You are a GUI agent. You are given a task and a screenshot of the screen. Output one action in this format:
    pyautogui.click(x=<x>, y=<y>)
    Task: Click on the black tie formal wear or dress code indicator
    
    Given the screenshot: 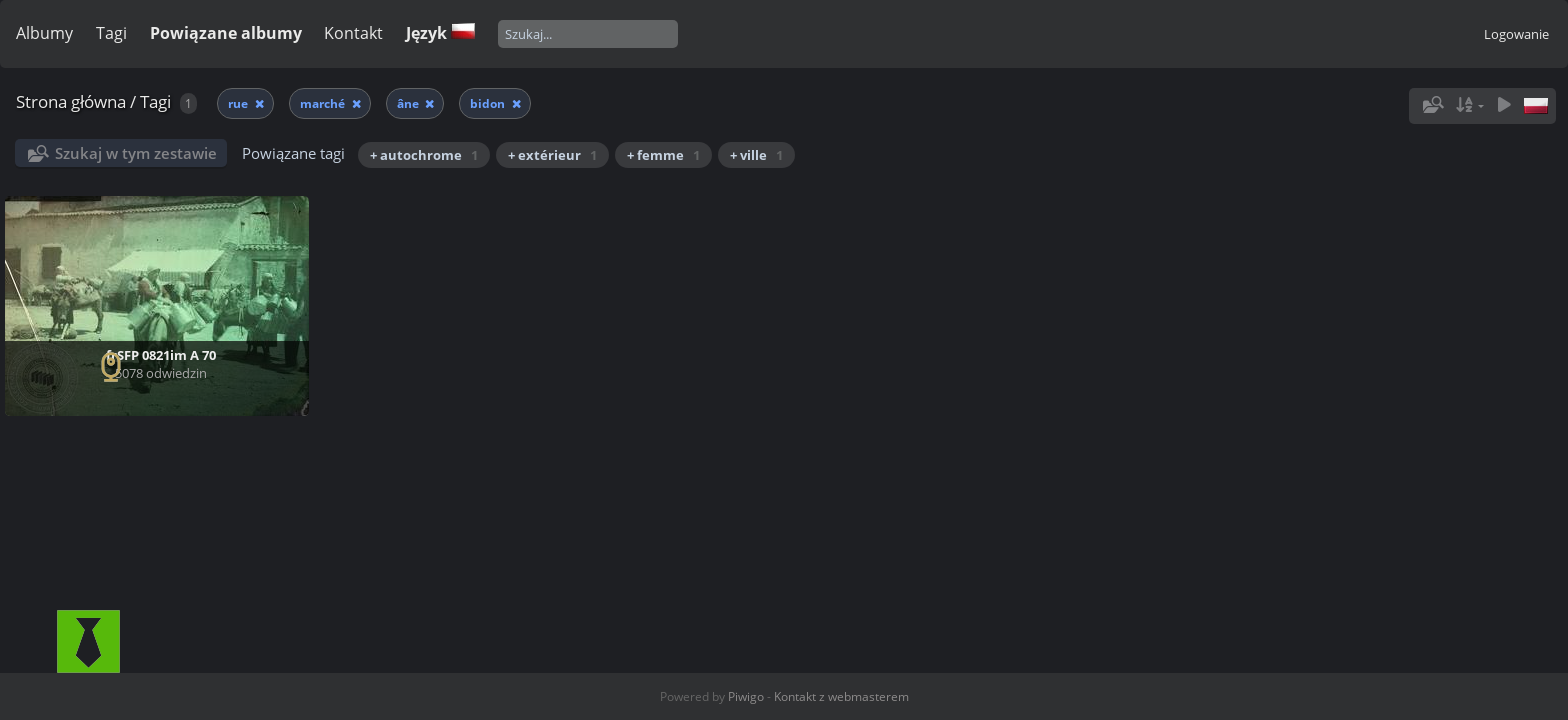 What is the action you would take?
    pyautogui.click(x=88, y=641)
    